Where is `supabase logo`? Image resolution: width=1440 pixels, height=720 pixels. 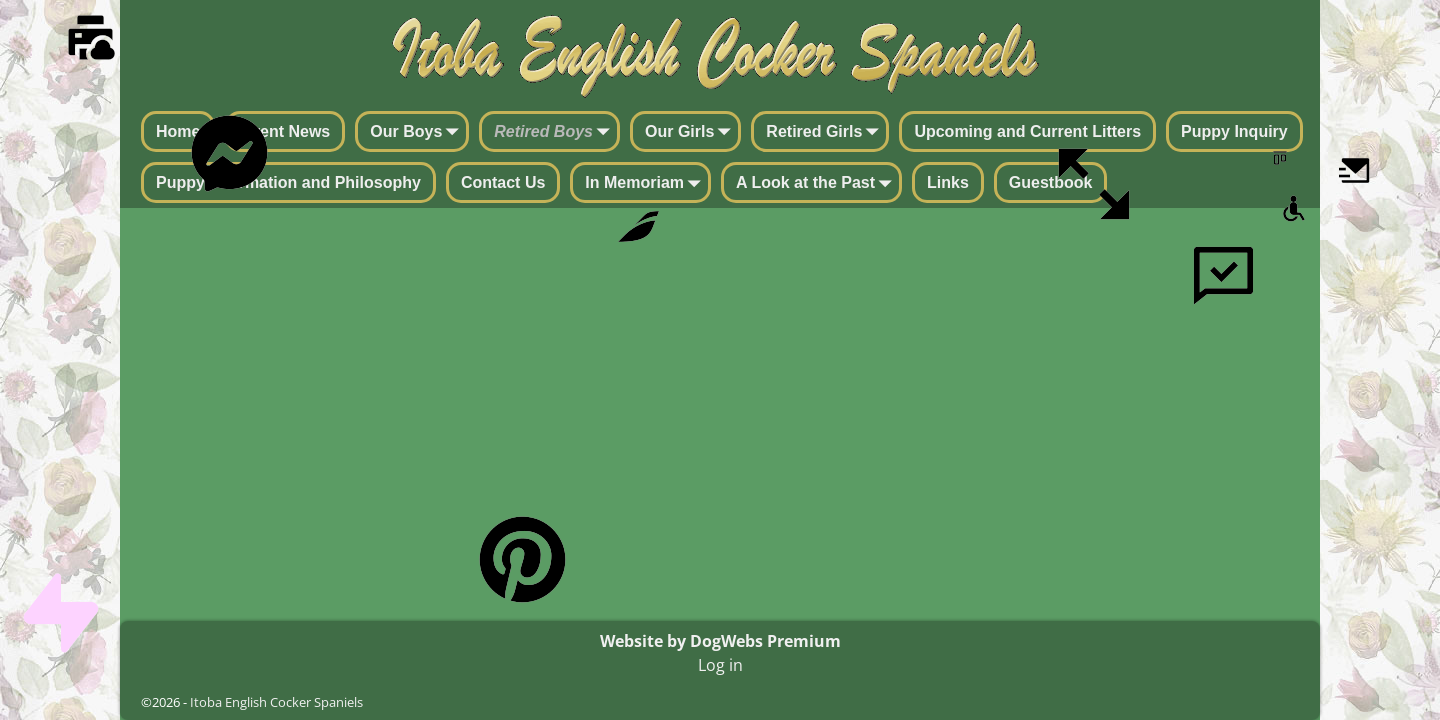 supabase logo is located at coordinates (61, 613).